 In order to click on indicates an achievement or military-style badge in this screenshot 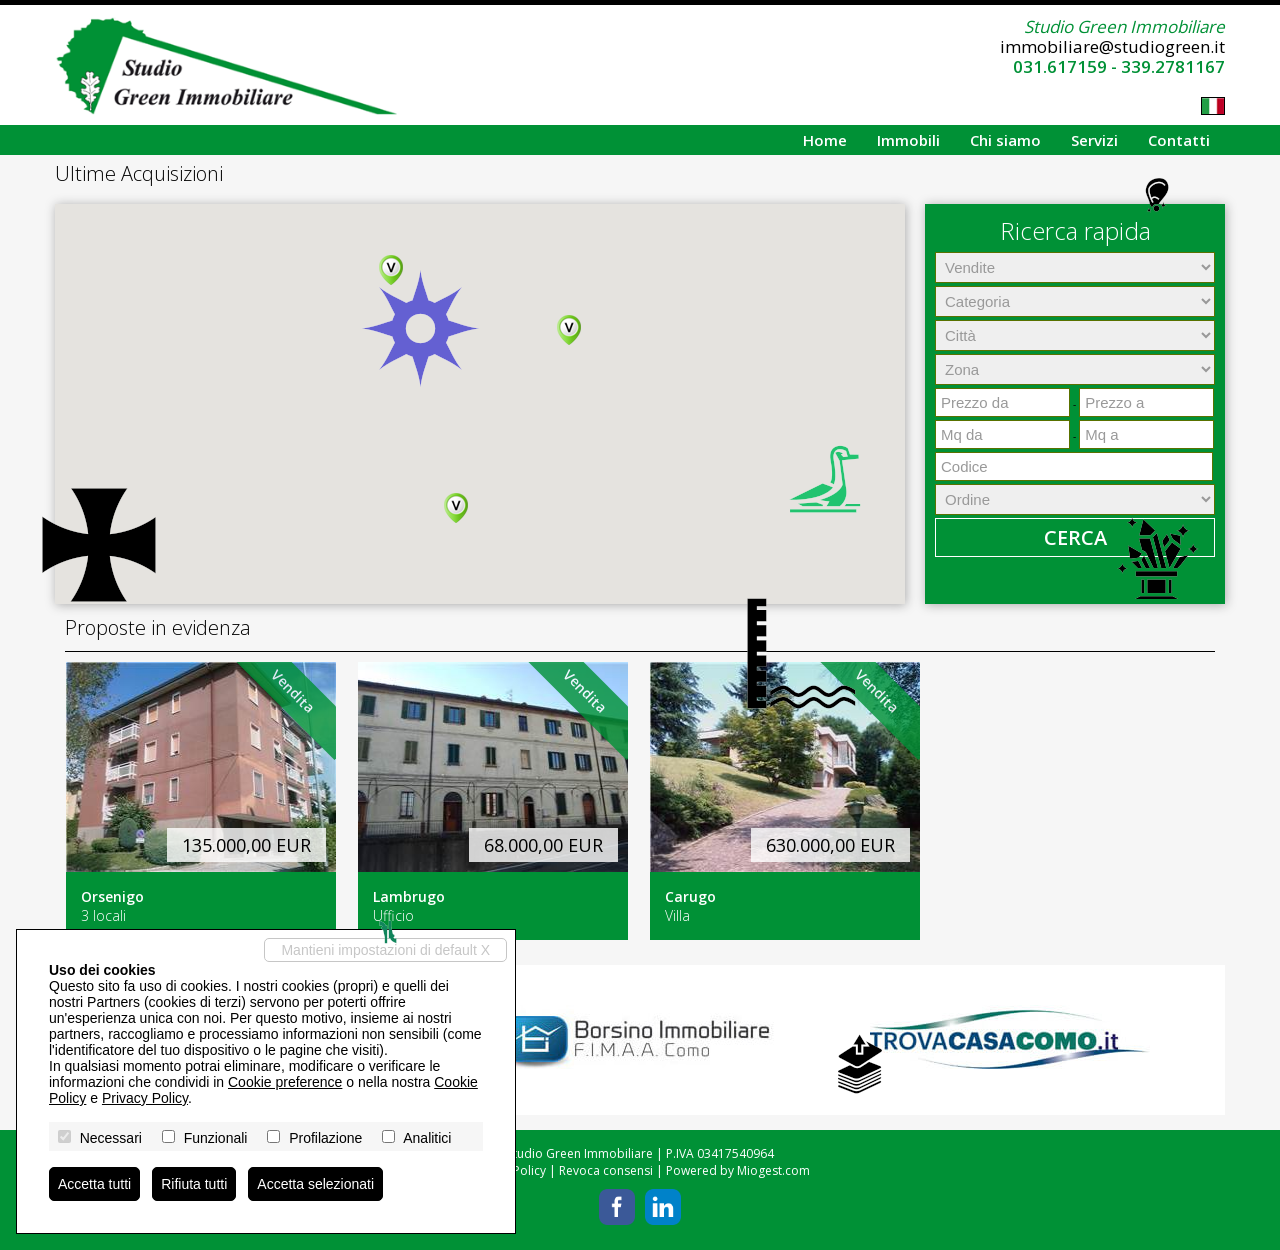, I will do `click(99, 545)`.